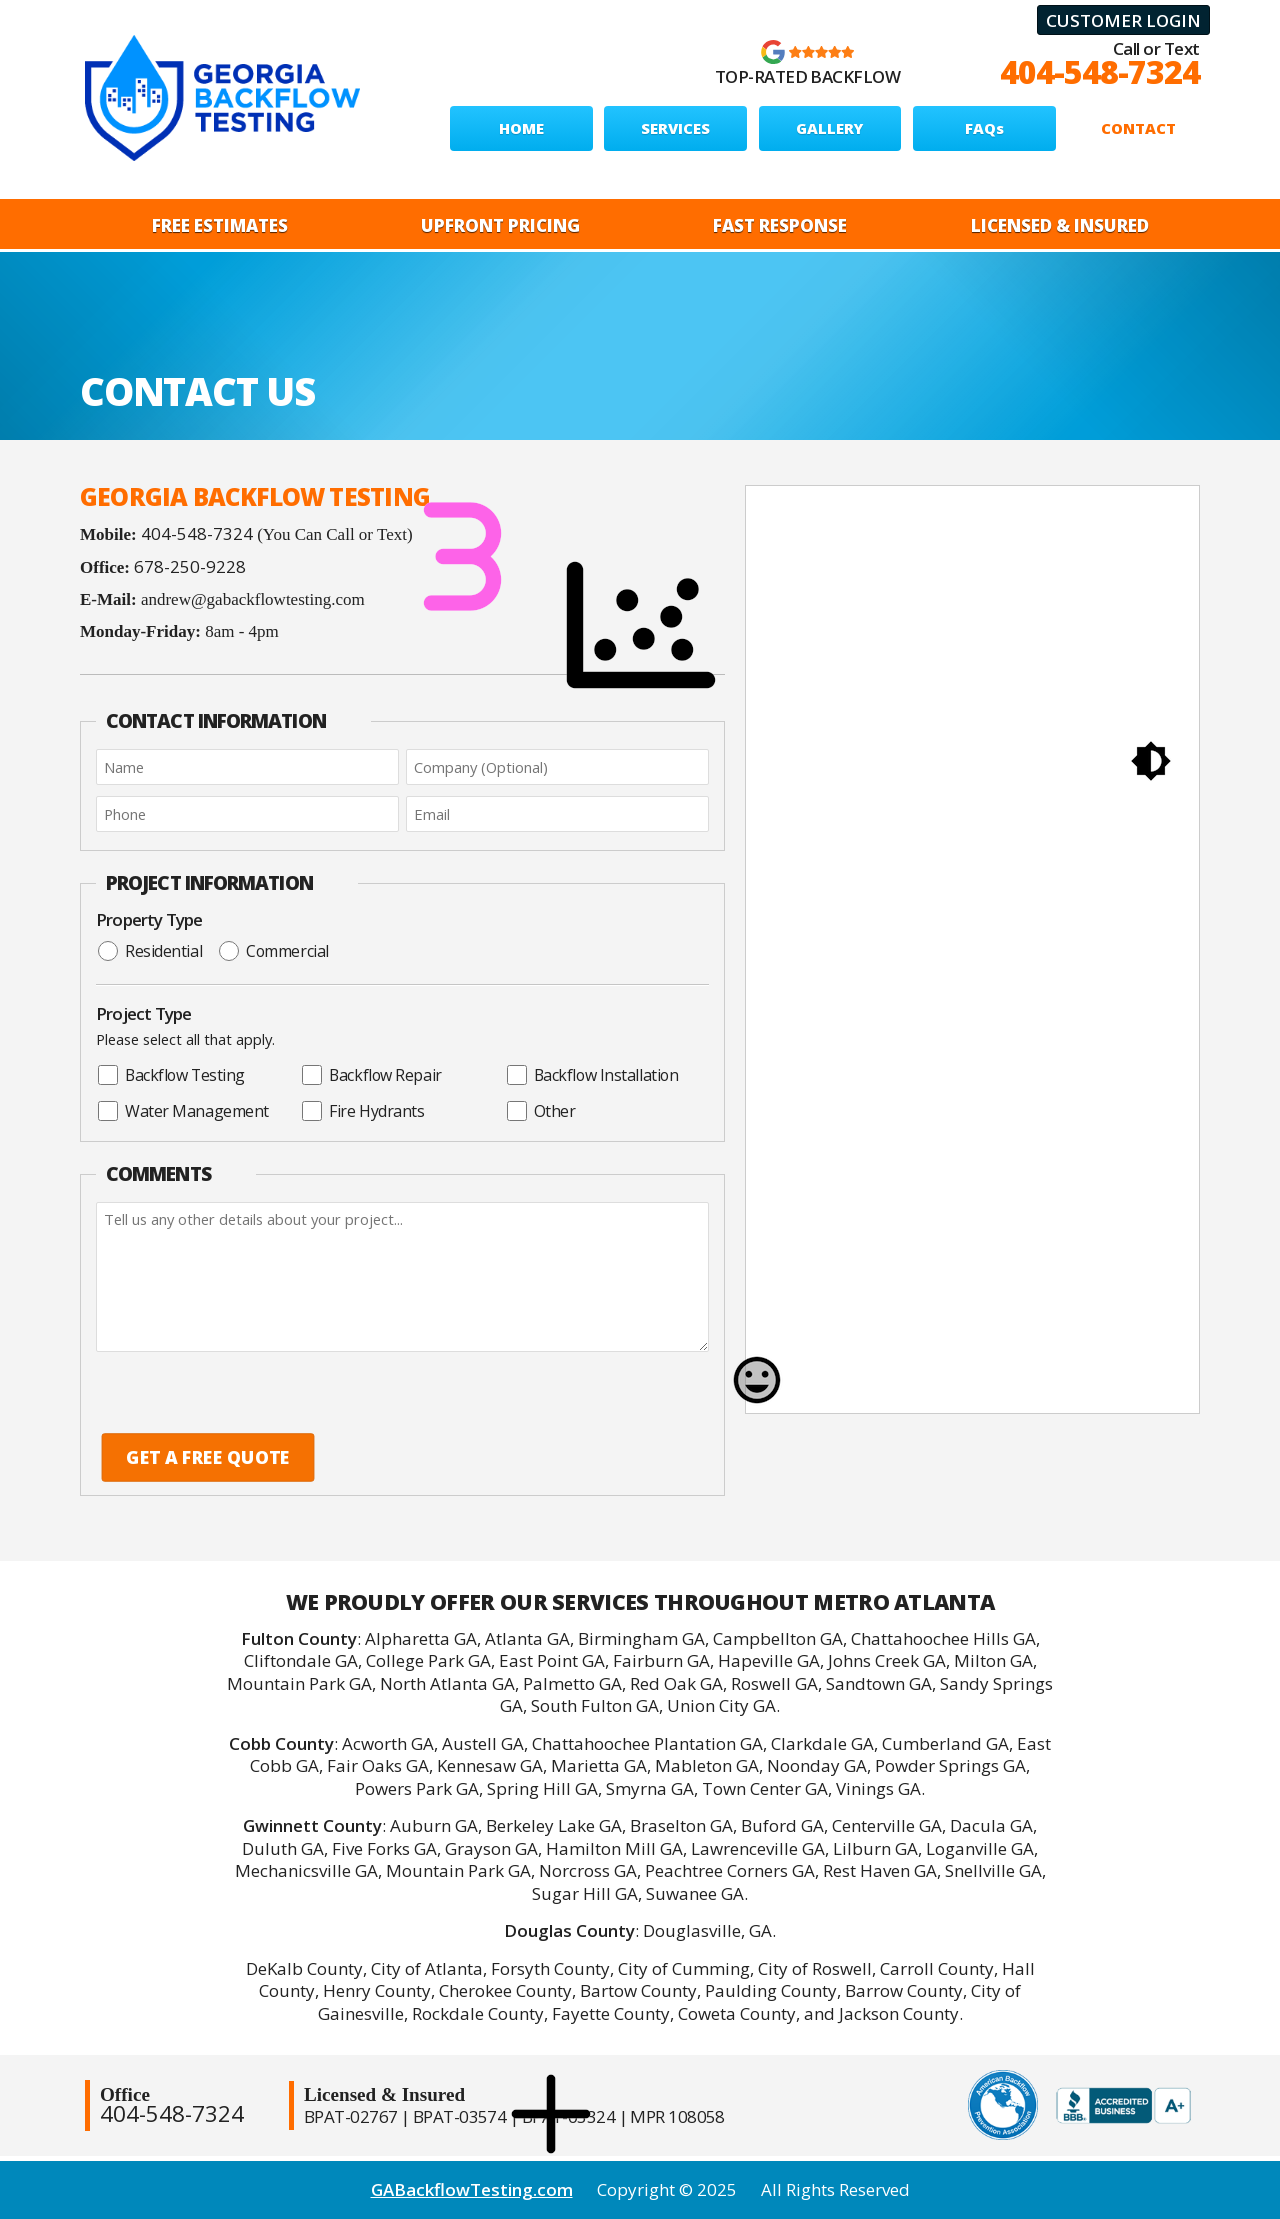 The height and width of the screenshot is (2219, 1280). What do you see at coordinates (757, 1380) in the screenshot?
I see `tag people in a photo` at bounding box center [757, 1380].